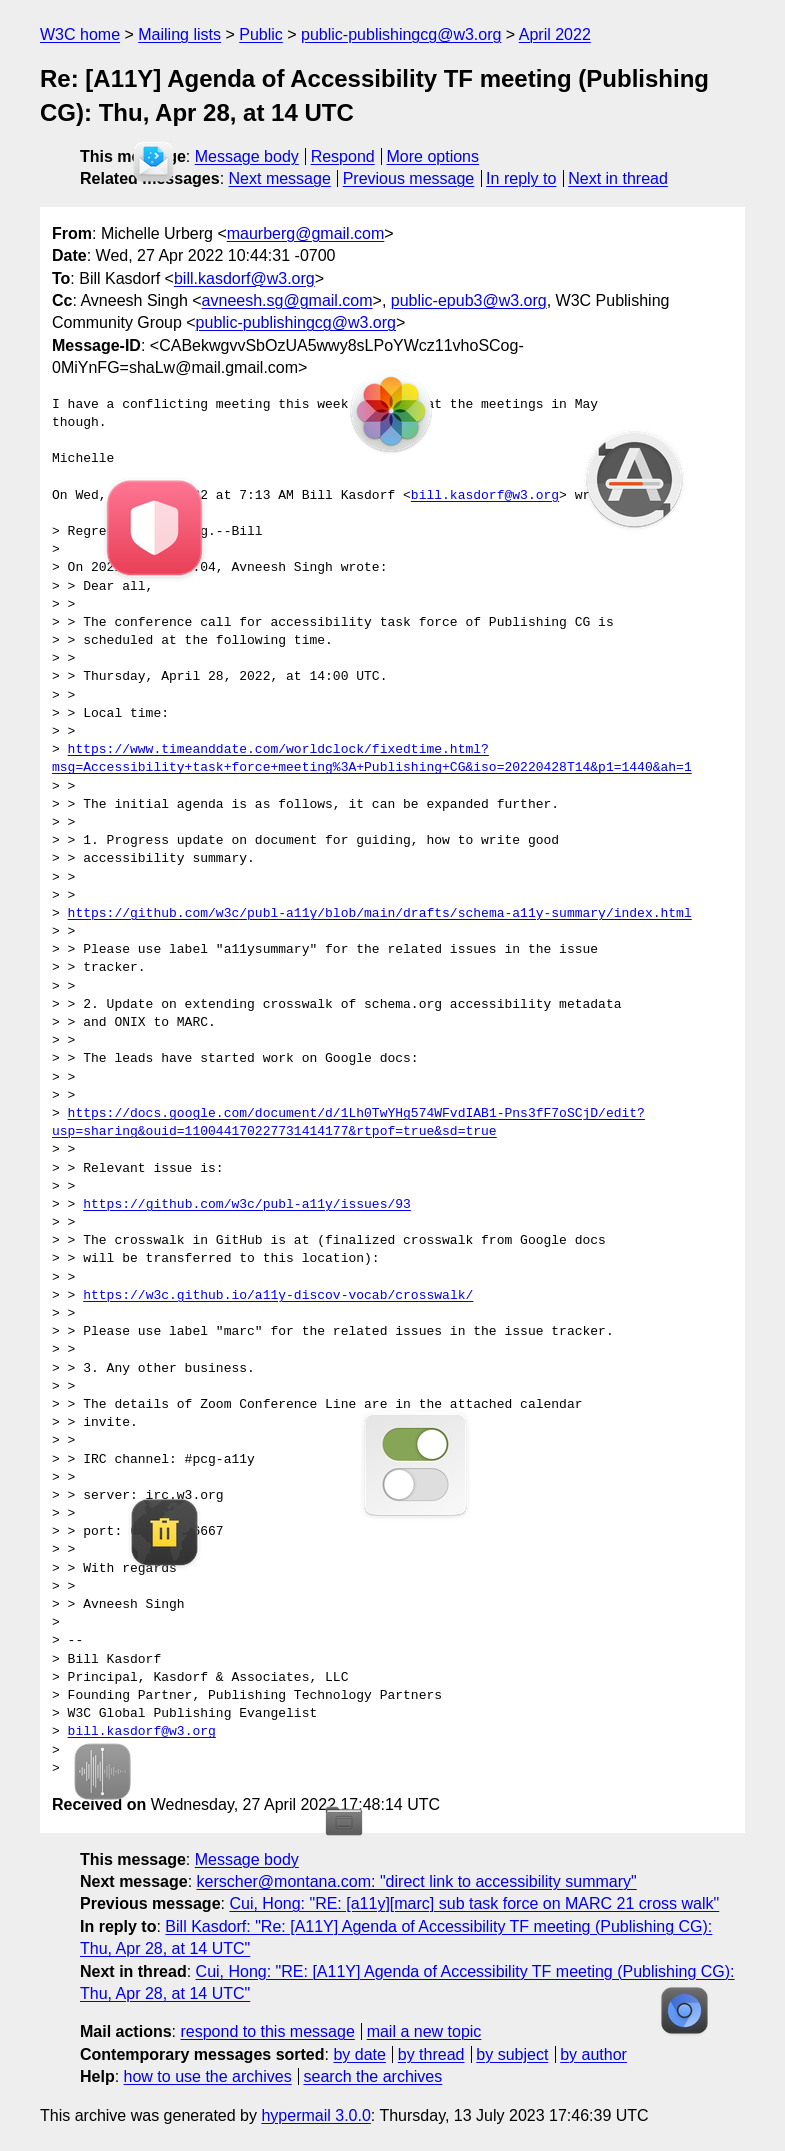 Image resolution: width=785 pixels, height=2151 pixels. Describe the element at coordinates (164, 1533) in the screenshot. I see `manage browser cache and temporary files` at that location.